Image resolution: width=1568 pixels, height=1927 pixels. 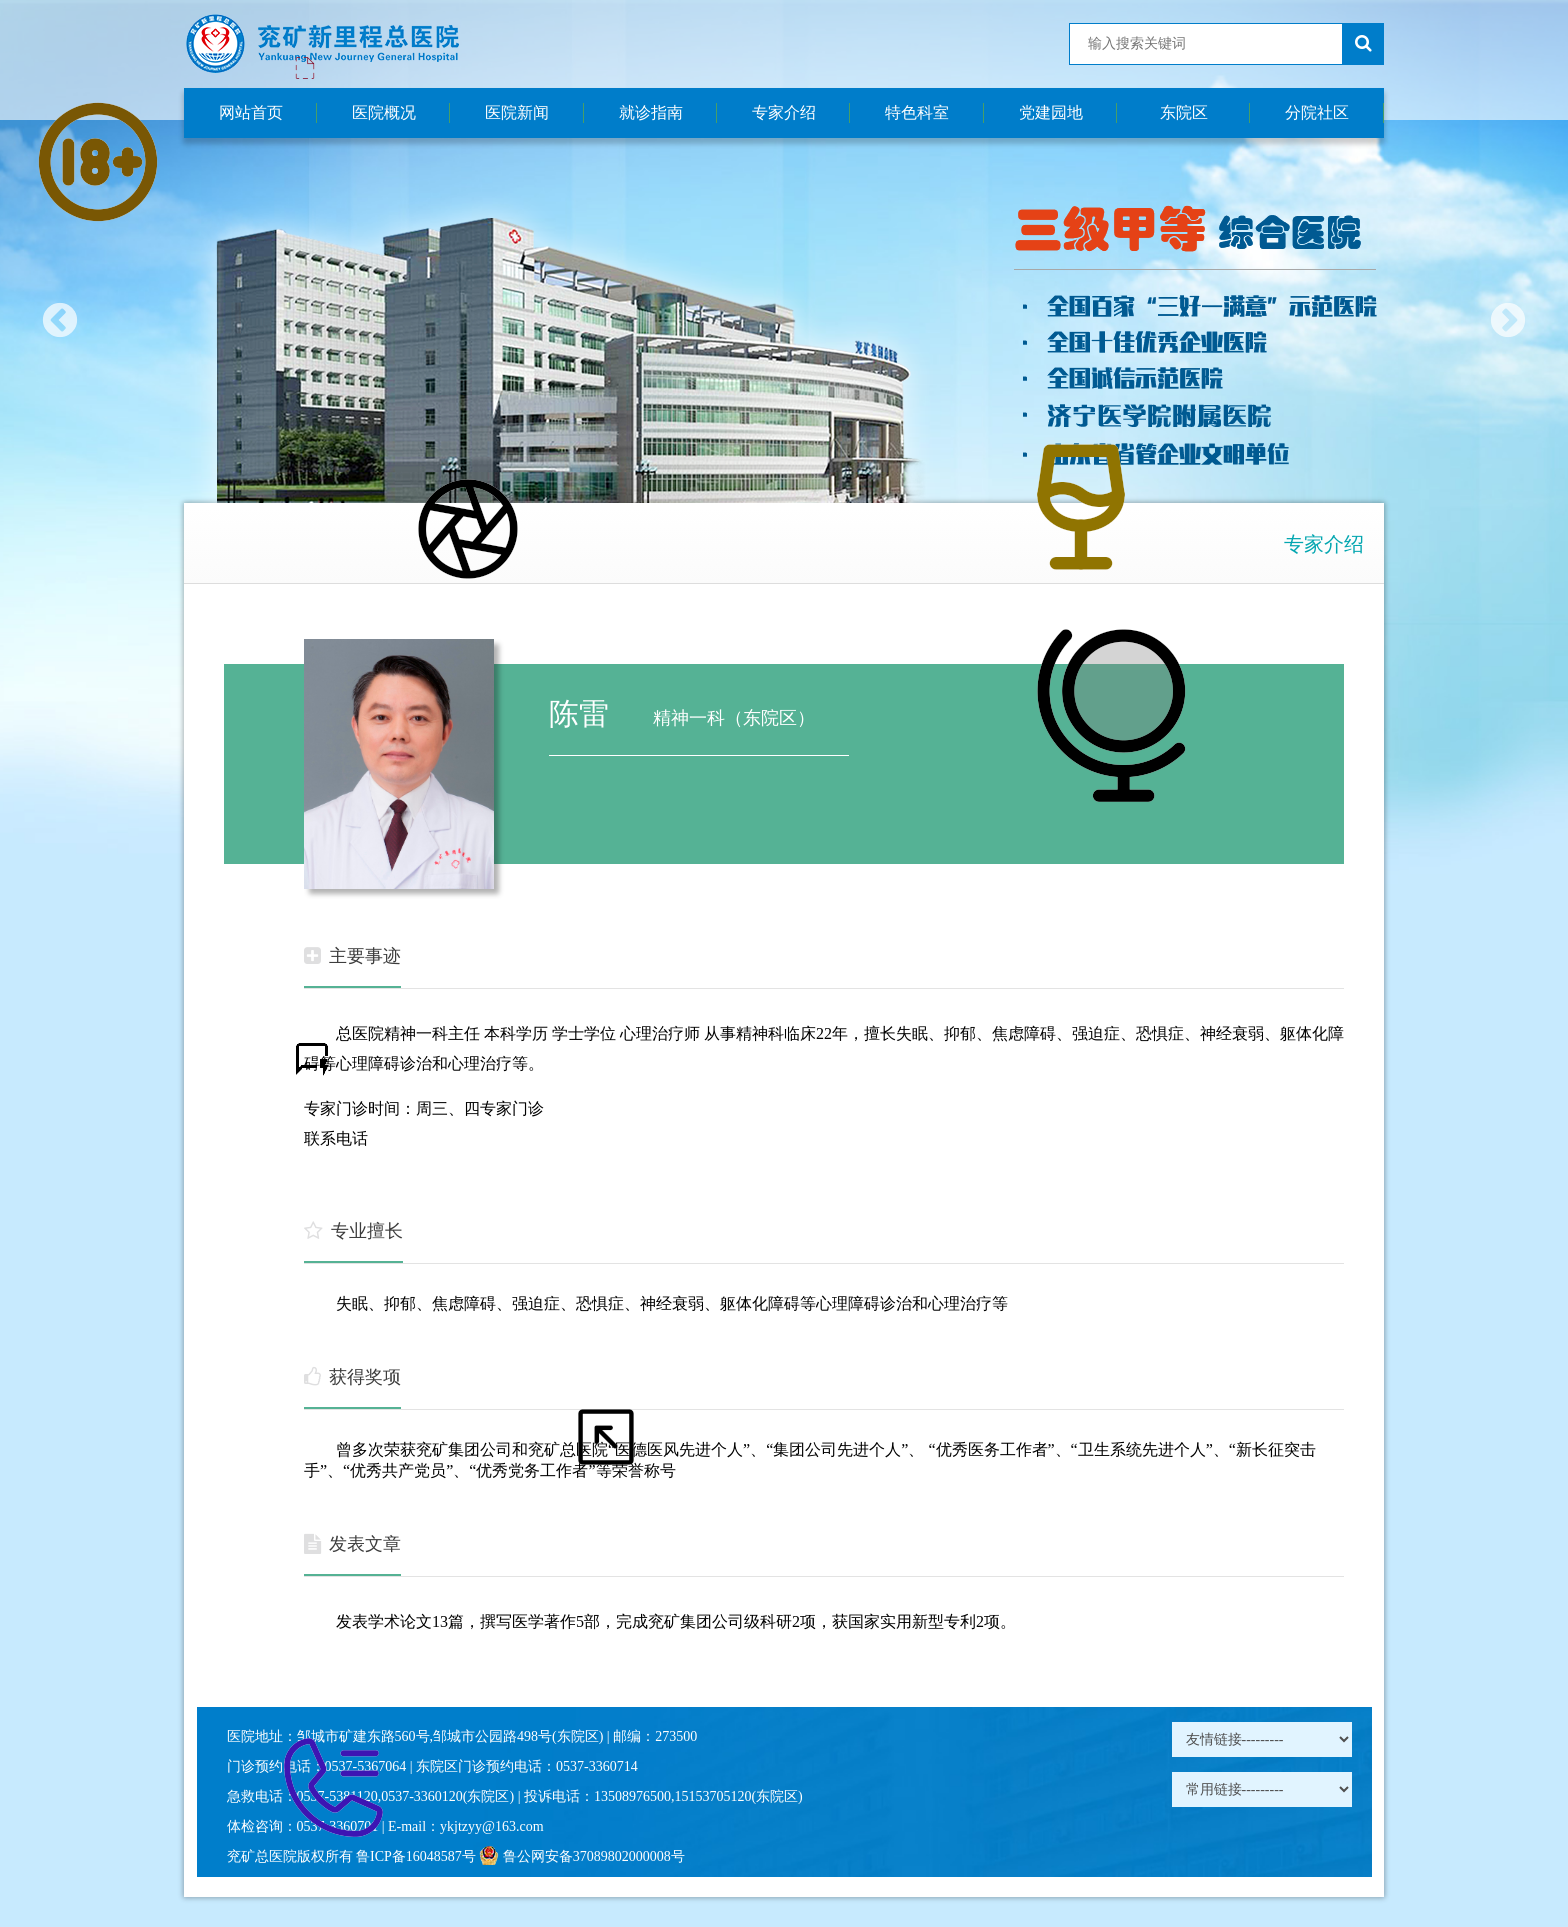 I want to click on adjust camera aperture settings, so click(x=468, y=529).